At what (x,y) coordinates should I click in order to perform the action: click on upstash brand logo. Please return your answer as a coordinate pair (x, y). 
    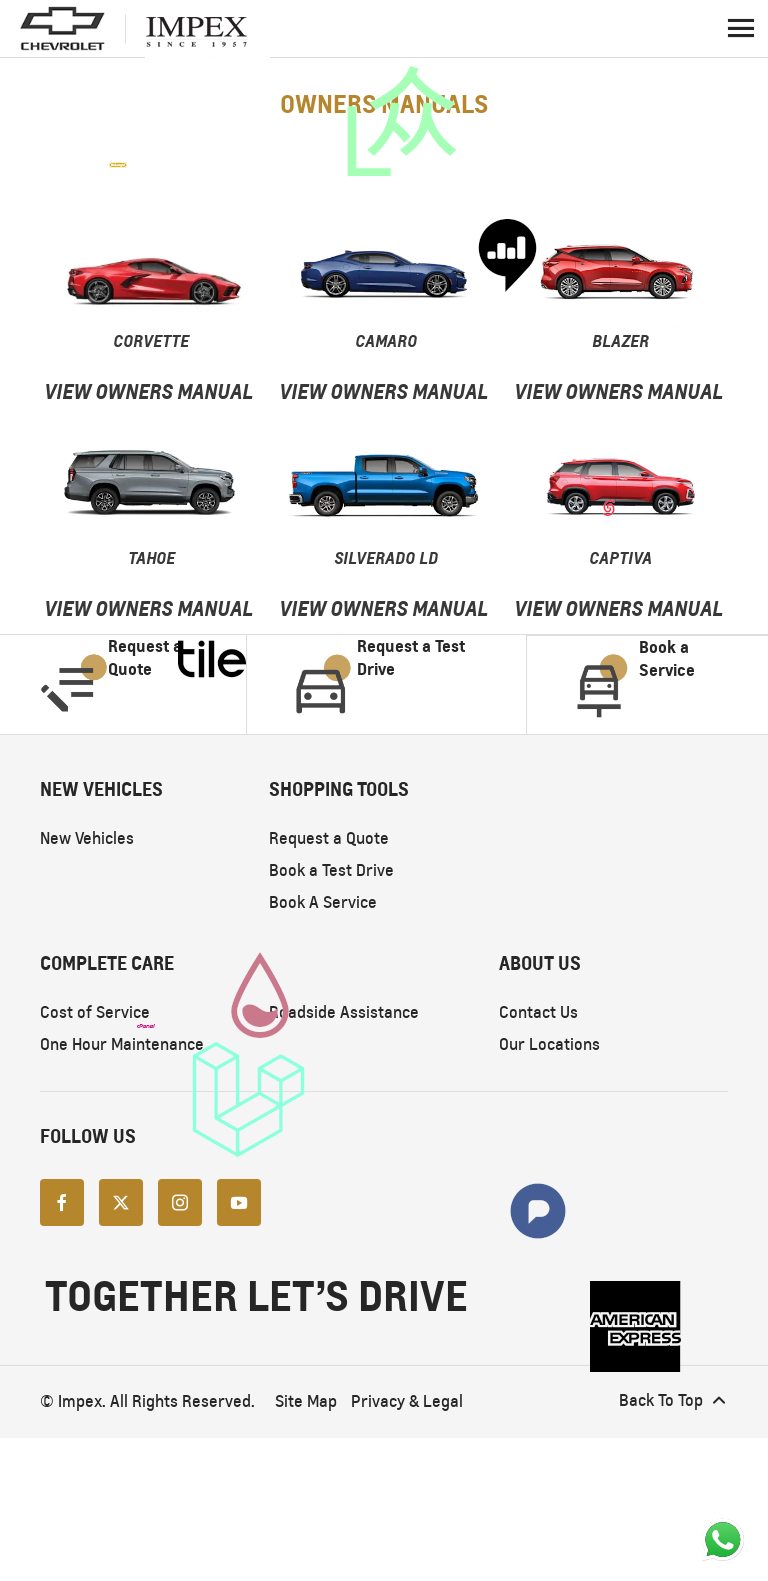
    Looking at the image, I should click on (609, 508).